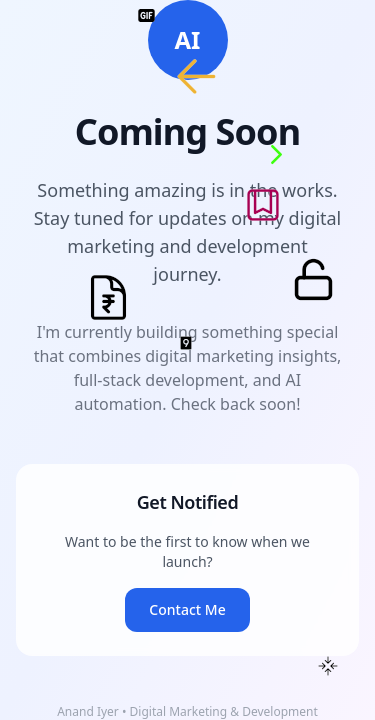 The image size is (375, 720). What do you see at coordinates (313, 279) in the screenshot?
I see `unlocked or unsecured state` at bounding box center [313, 279].